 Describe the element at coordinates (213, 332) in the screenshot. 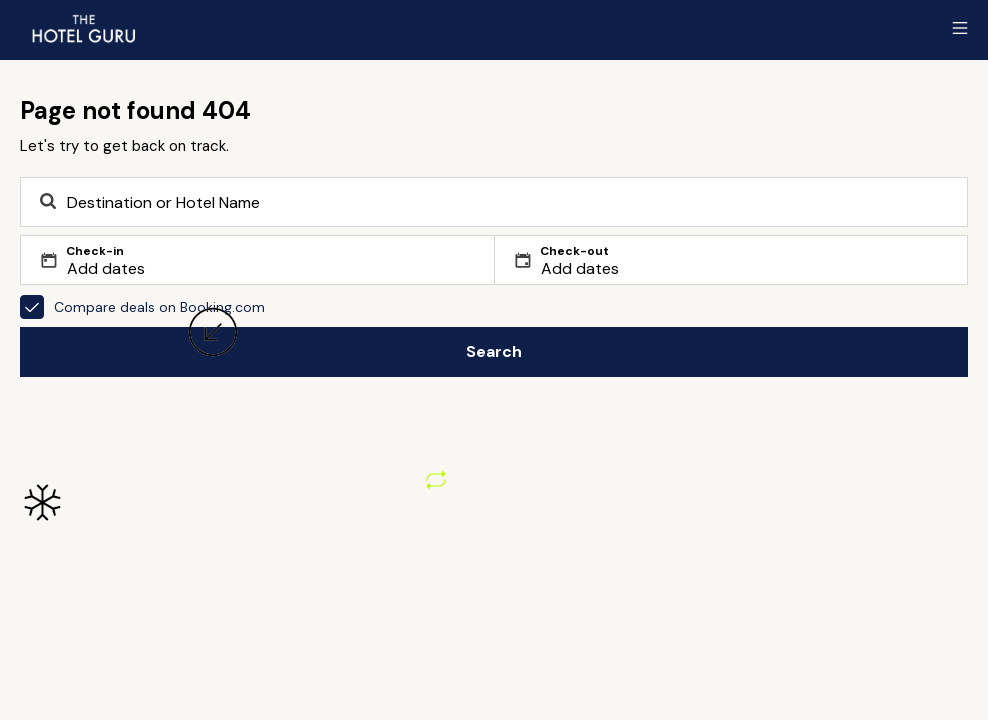

I see `navigate to previous or lower-left content` at that location.